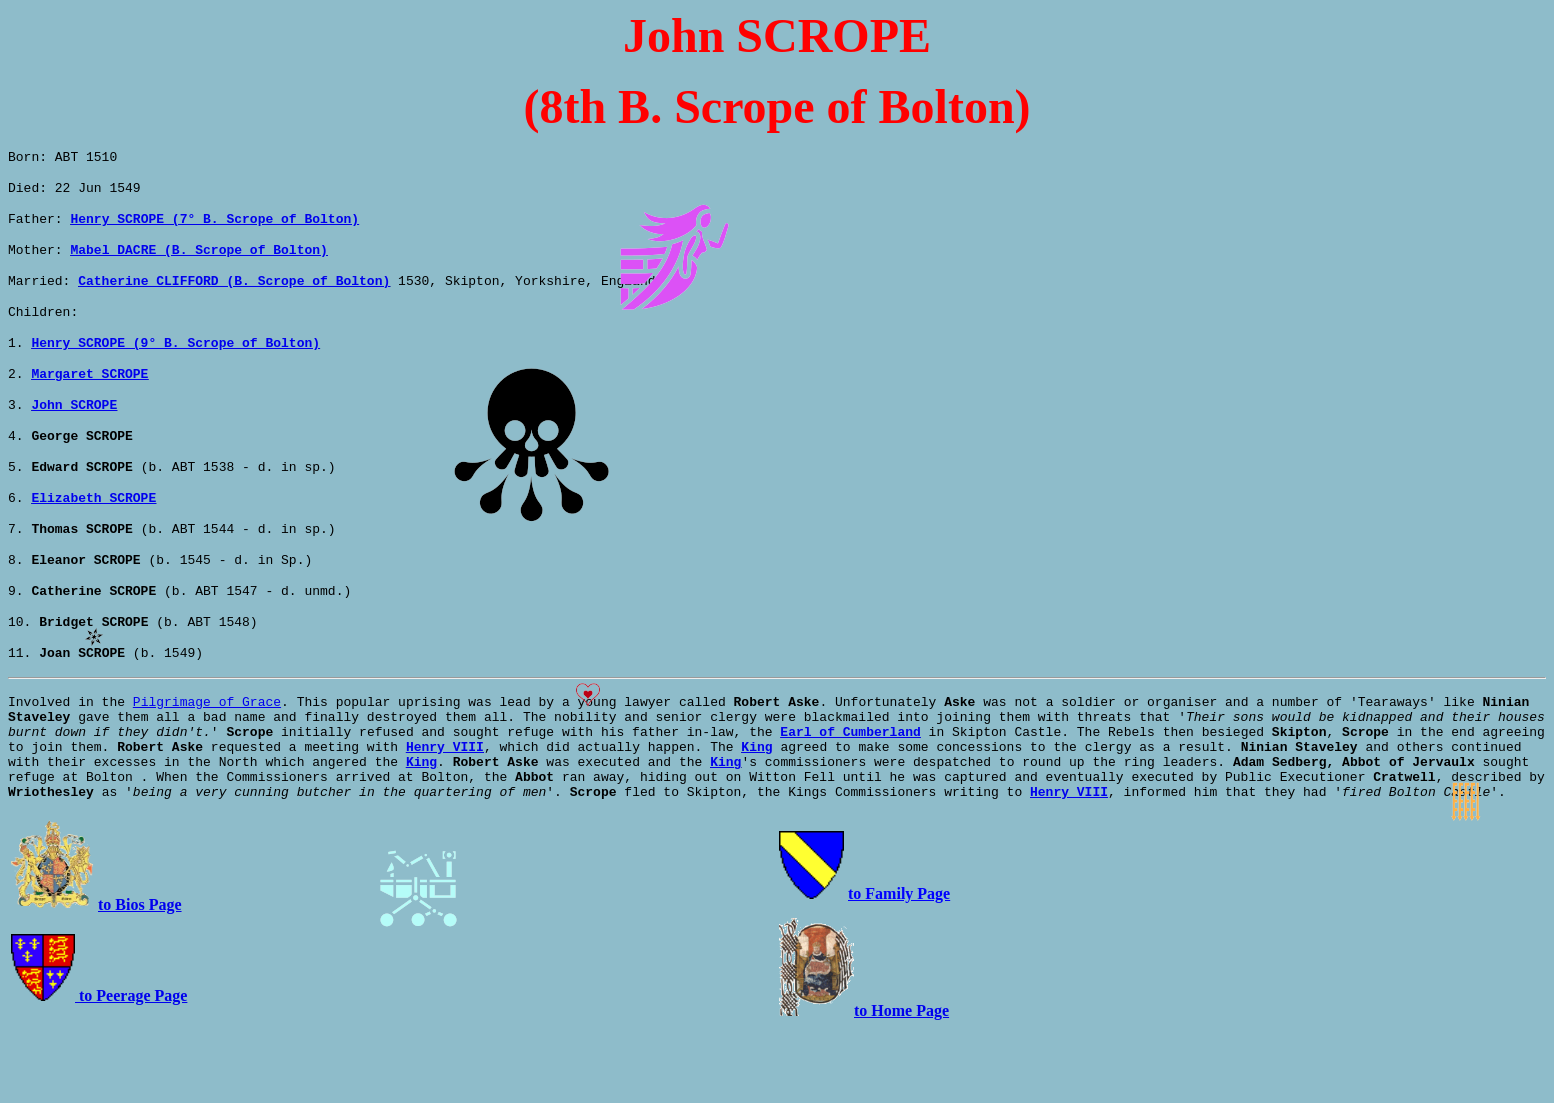 This screenshot has height=1103, width=1554. What do you see at coordinates (588, 695) in the screenshot?
I see `indicates a loved or favorited item` at bounding box center [588, 695].